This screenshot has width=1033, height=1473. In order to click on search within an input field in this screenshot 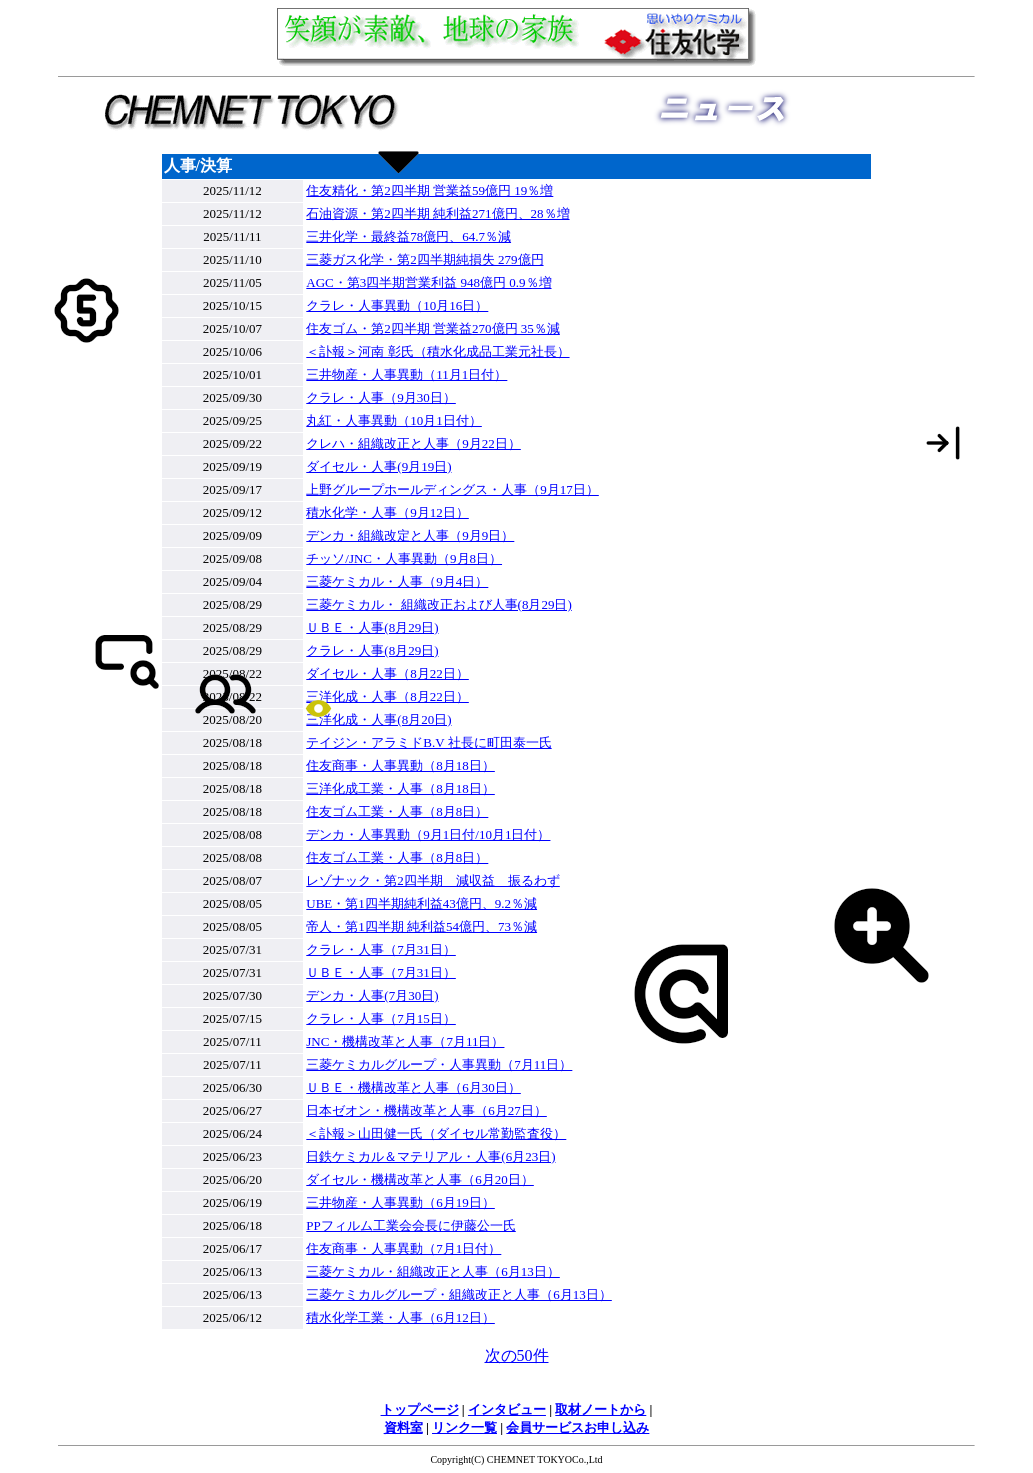, I will do `click(124, 654)`.